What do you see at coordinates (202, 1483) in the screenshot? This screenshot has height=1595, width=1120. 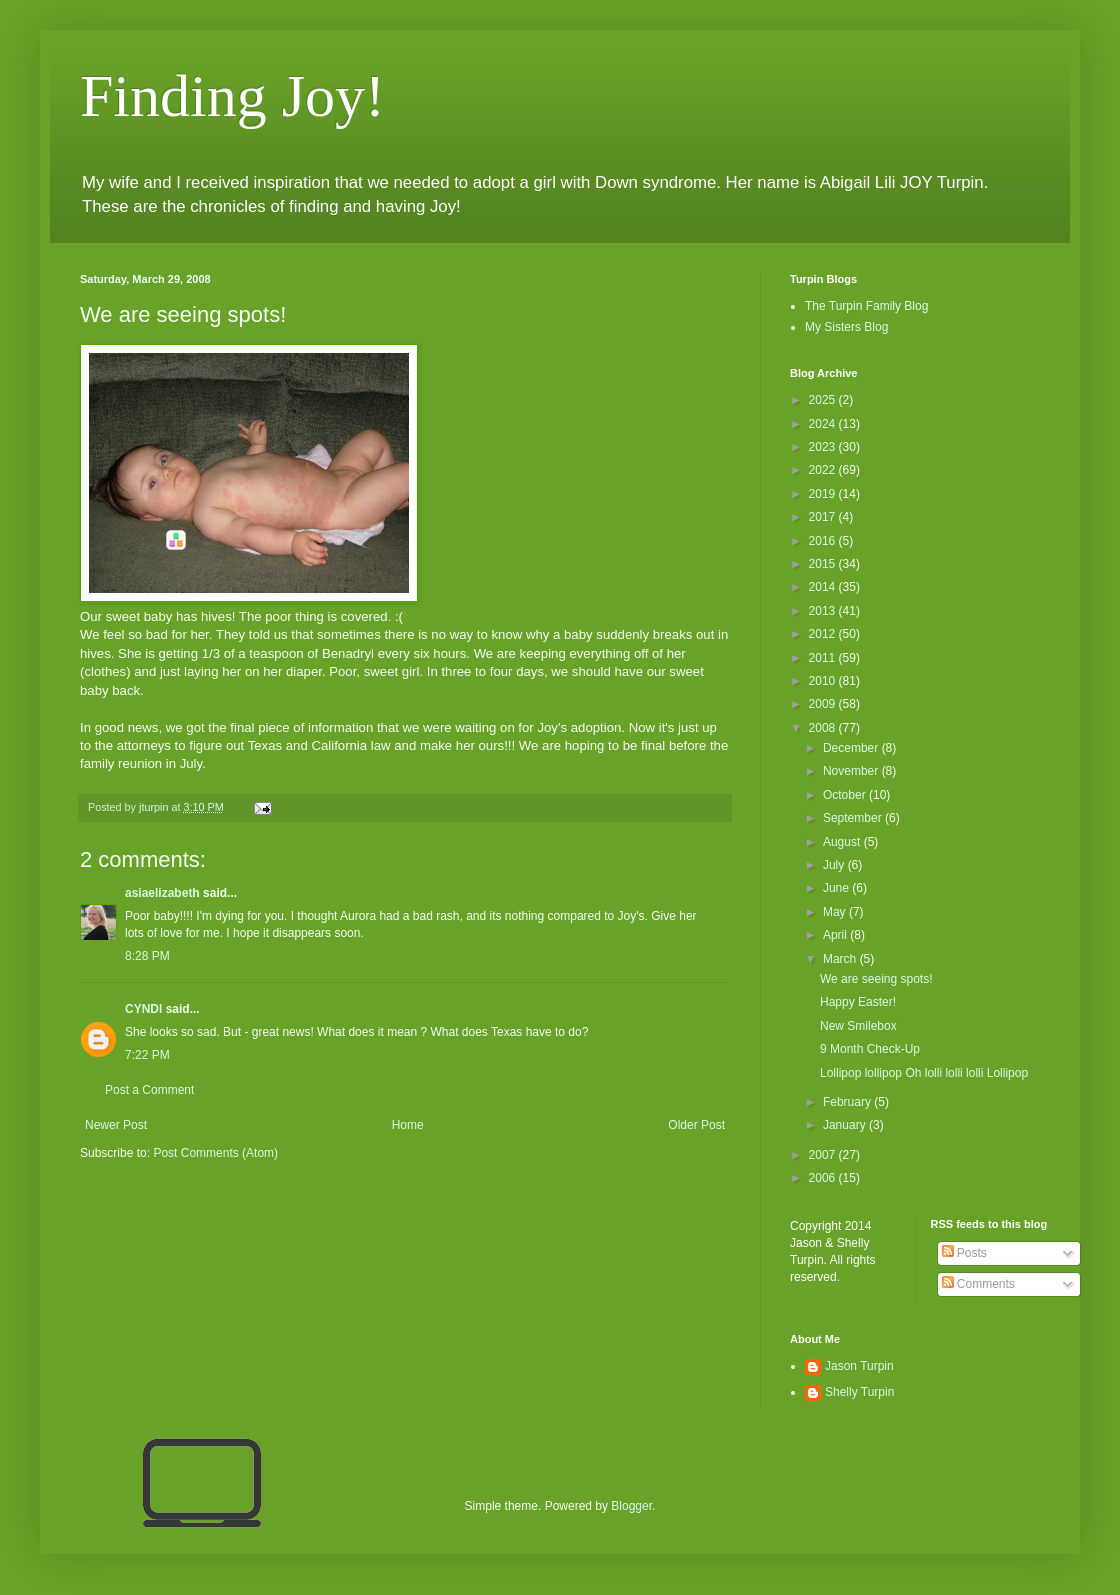 I see `indicates laptop or portable computer device` at bounding box center [202, 1483].